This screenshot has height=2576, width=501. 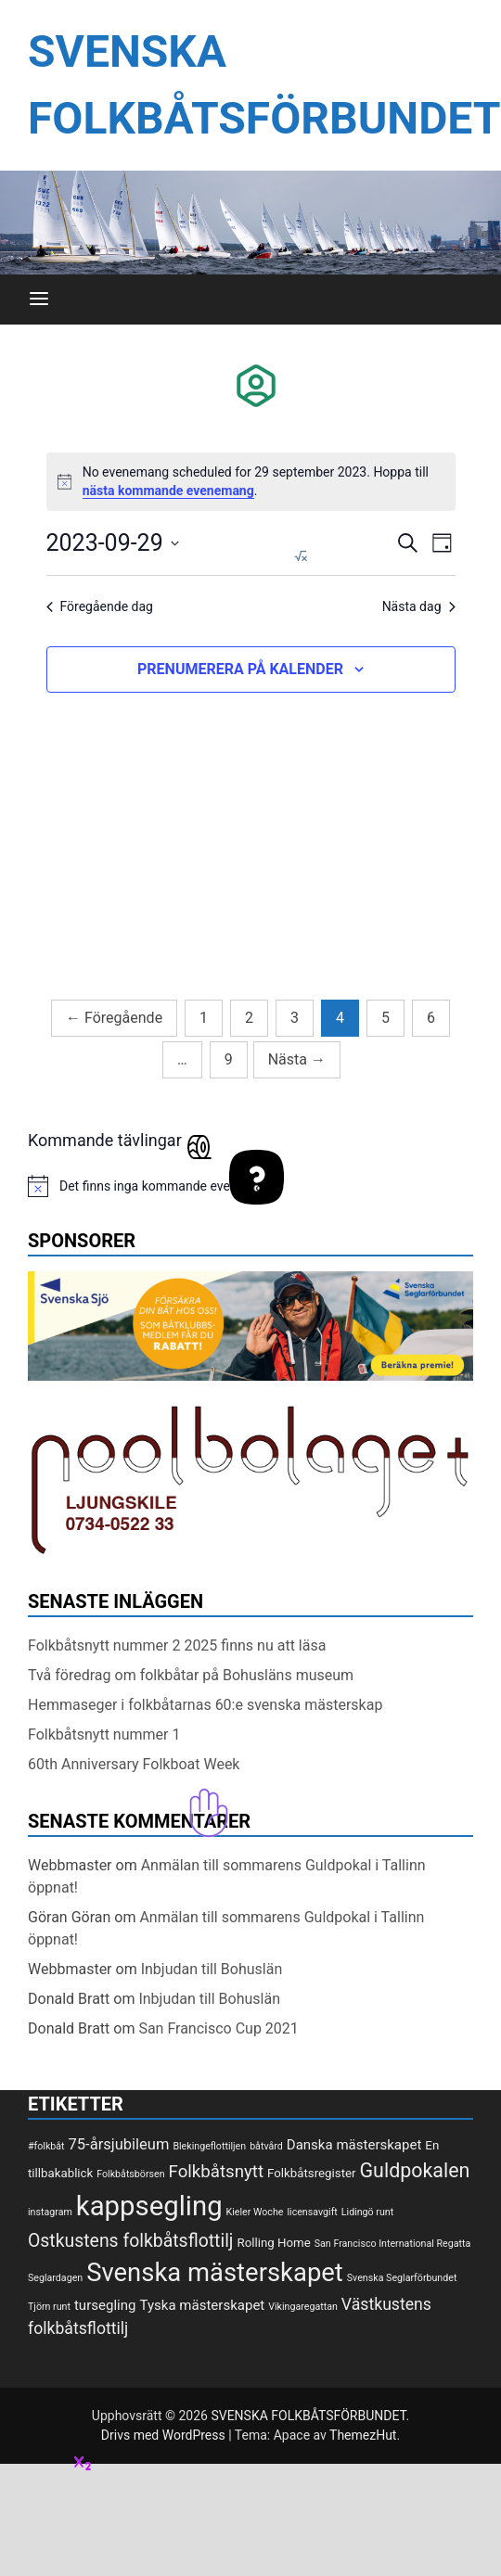 What do you see at coordinates (209, 1813) in the screenshot?
I see `stop or pause an action` at bounding box center [209, 1813].